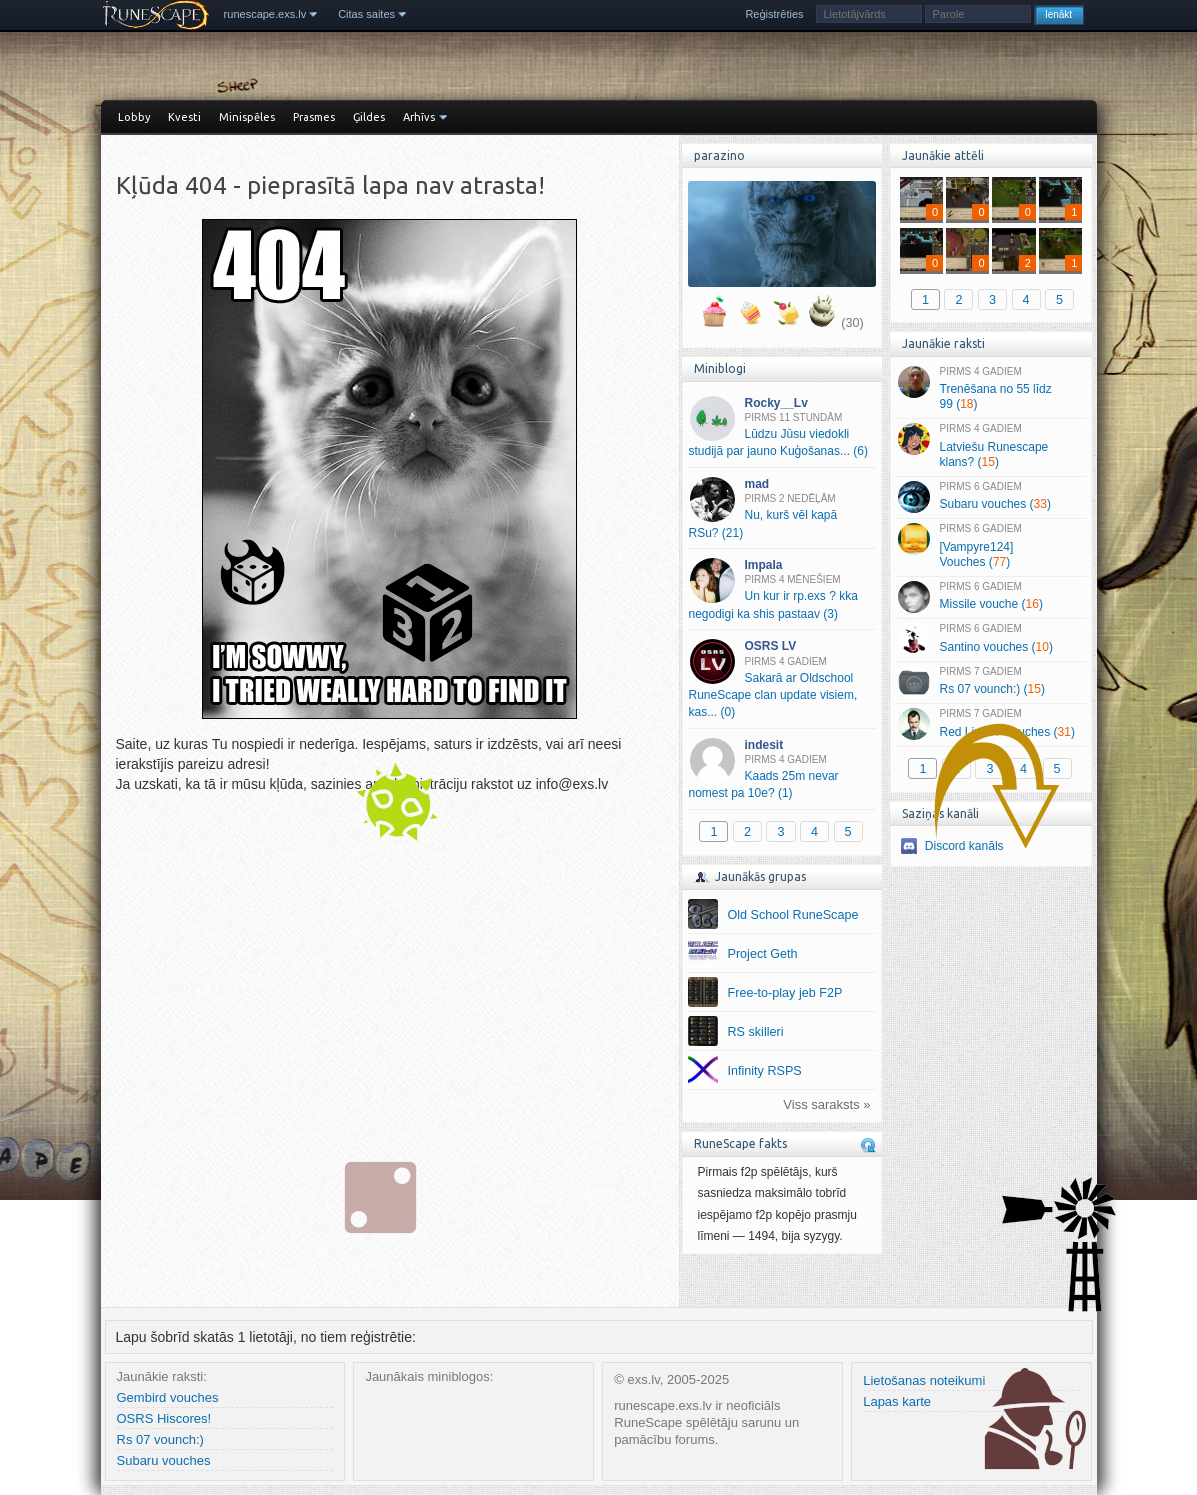  What do you see at coordinates (996, 786) in the screenshot?
I see `undo or revert last action` at bounding box center [996, 786].